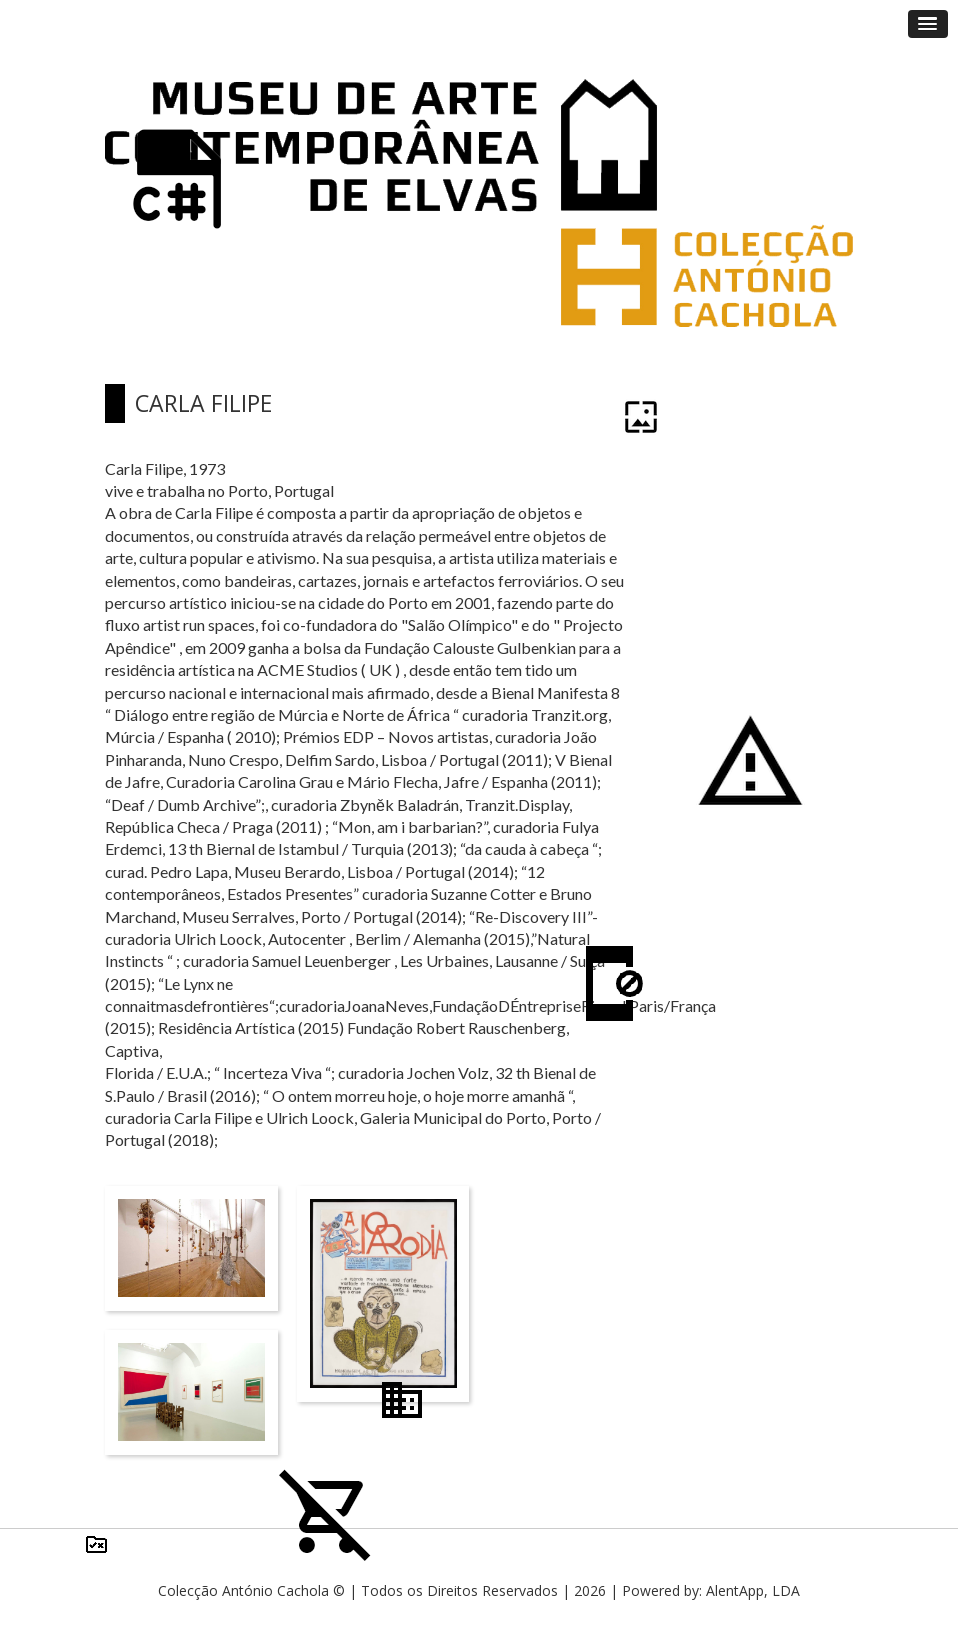  I want to click on open a C# source code file, so click(179, 179).